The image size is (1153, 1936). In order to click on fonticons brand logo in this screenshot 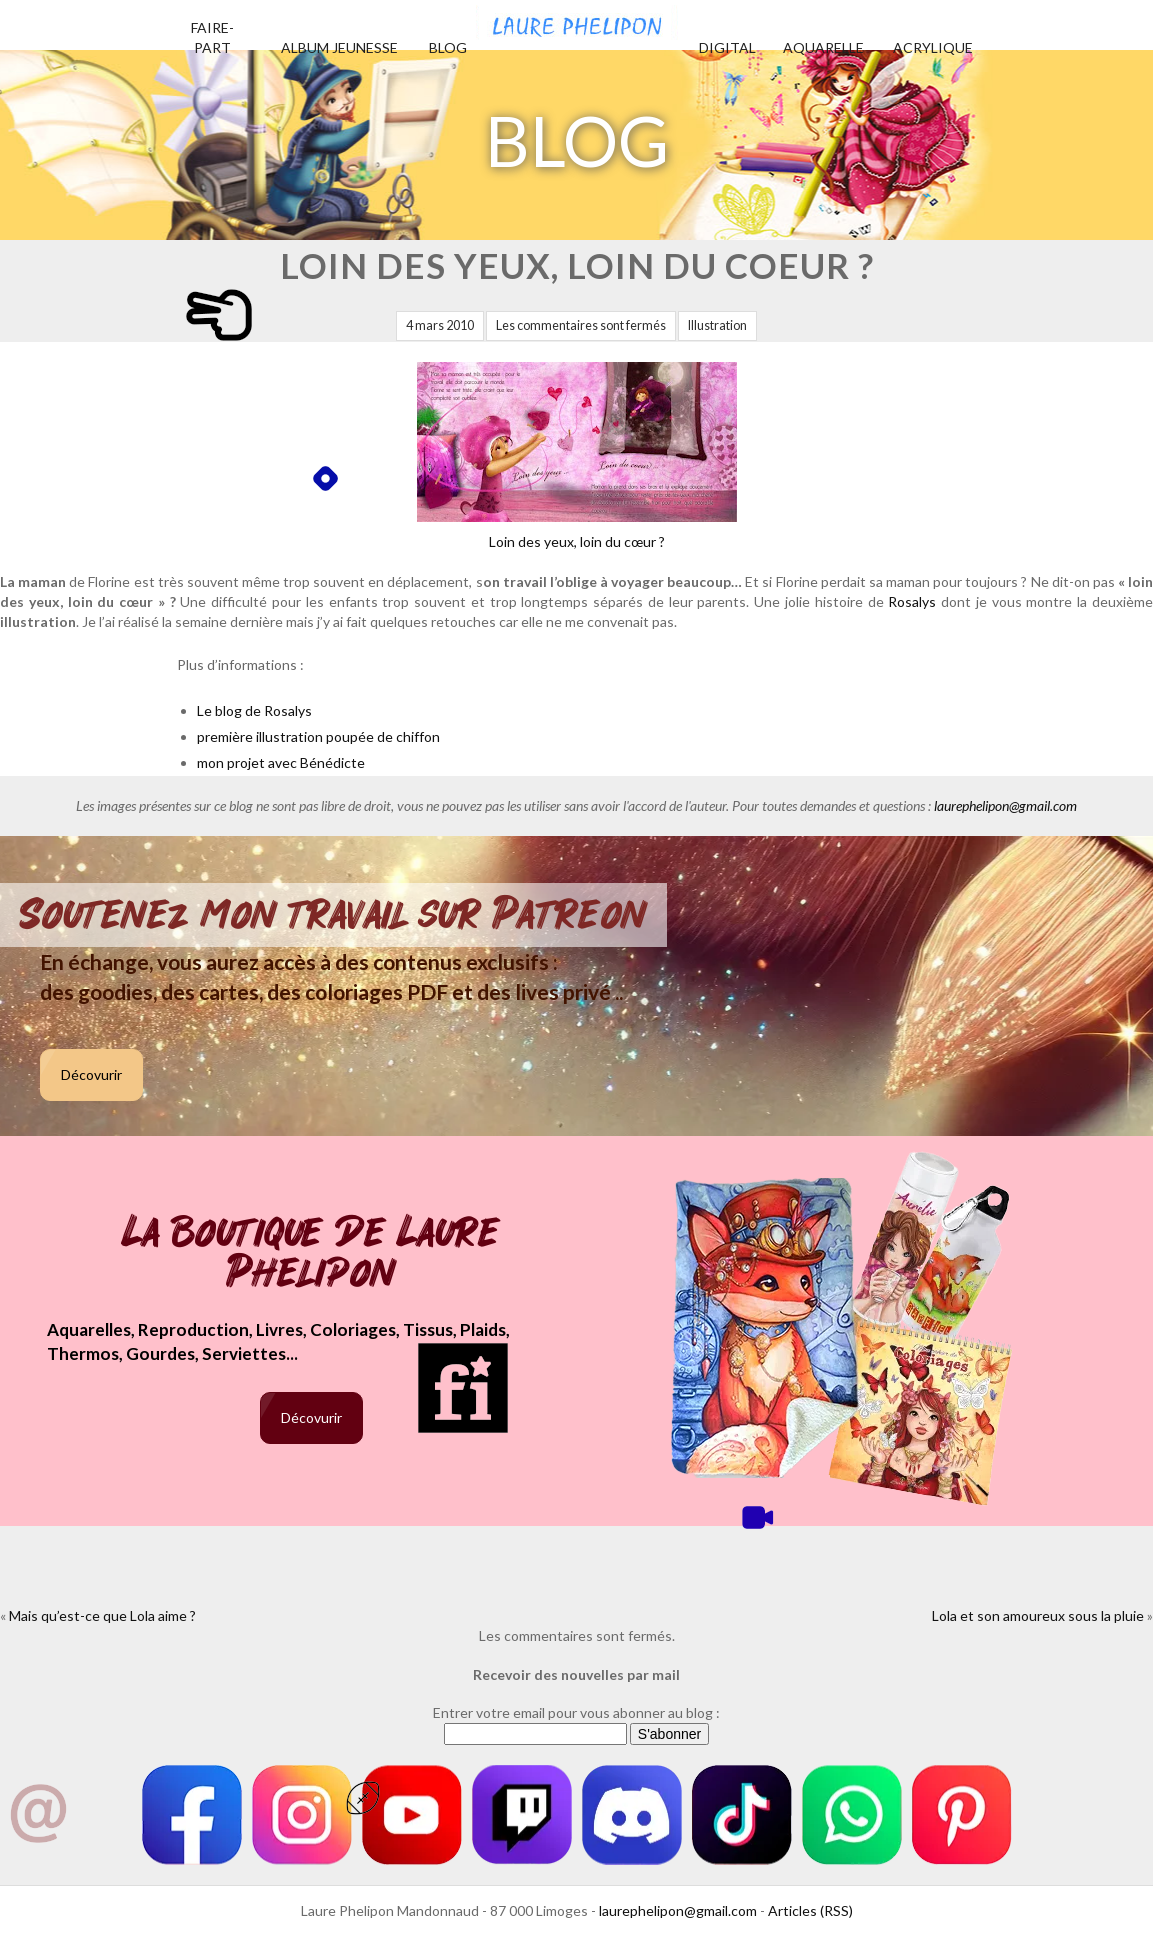, I will do `click(463, 1388)`.